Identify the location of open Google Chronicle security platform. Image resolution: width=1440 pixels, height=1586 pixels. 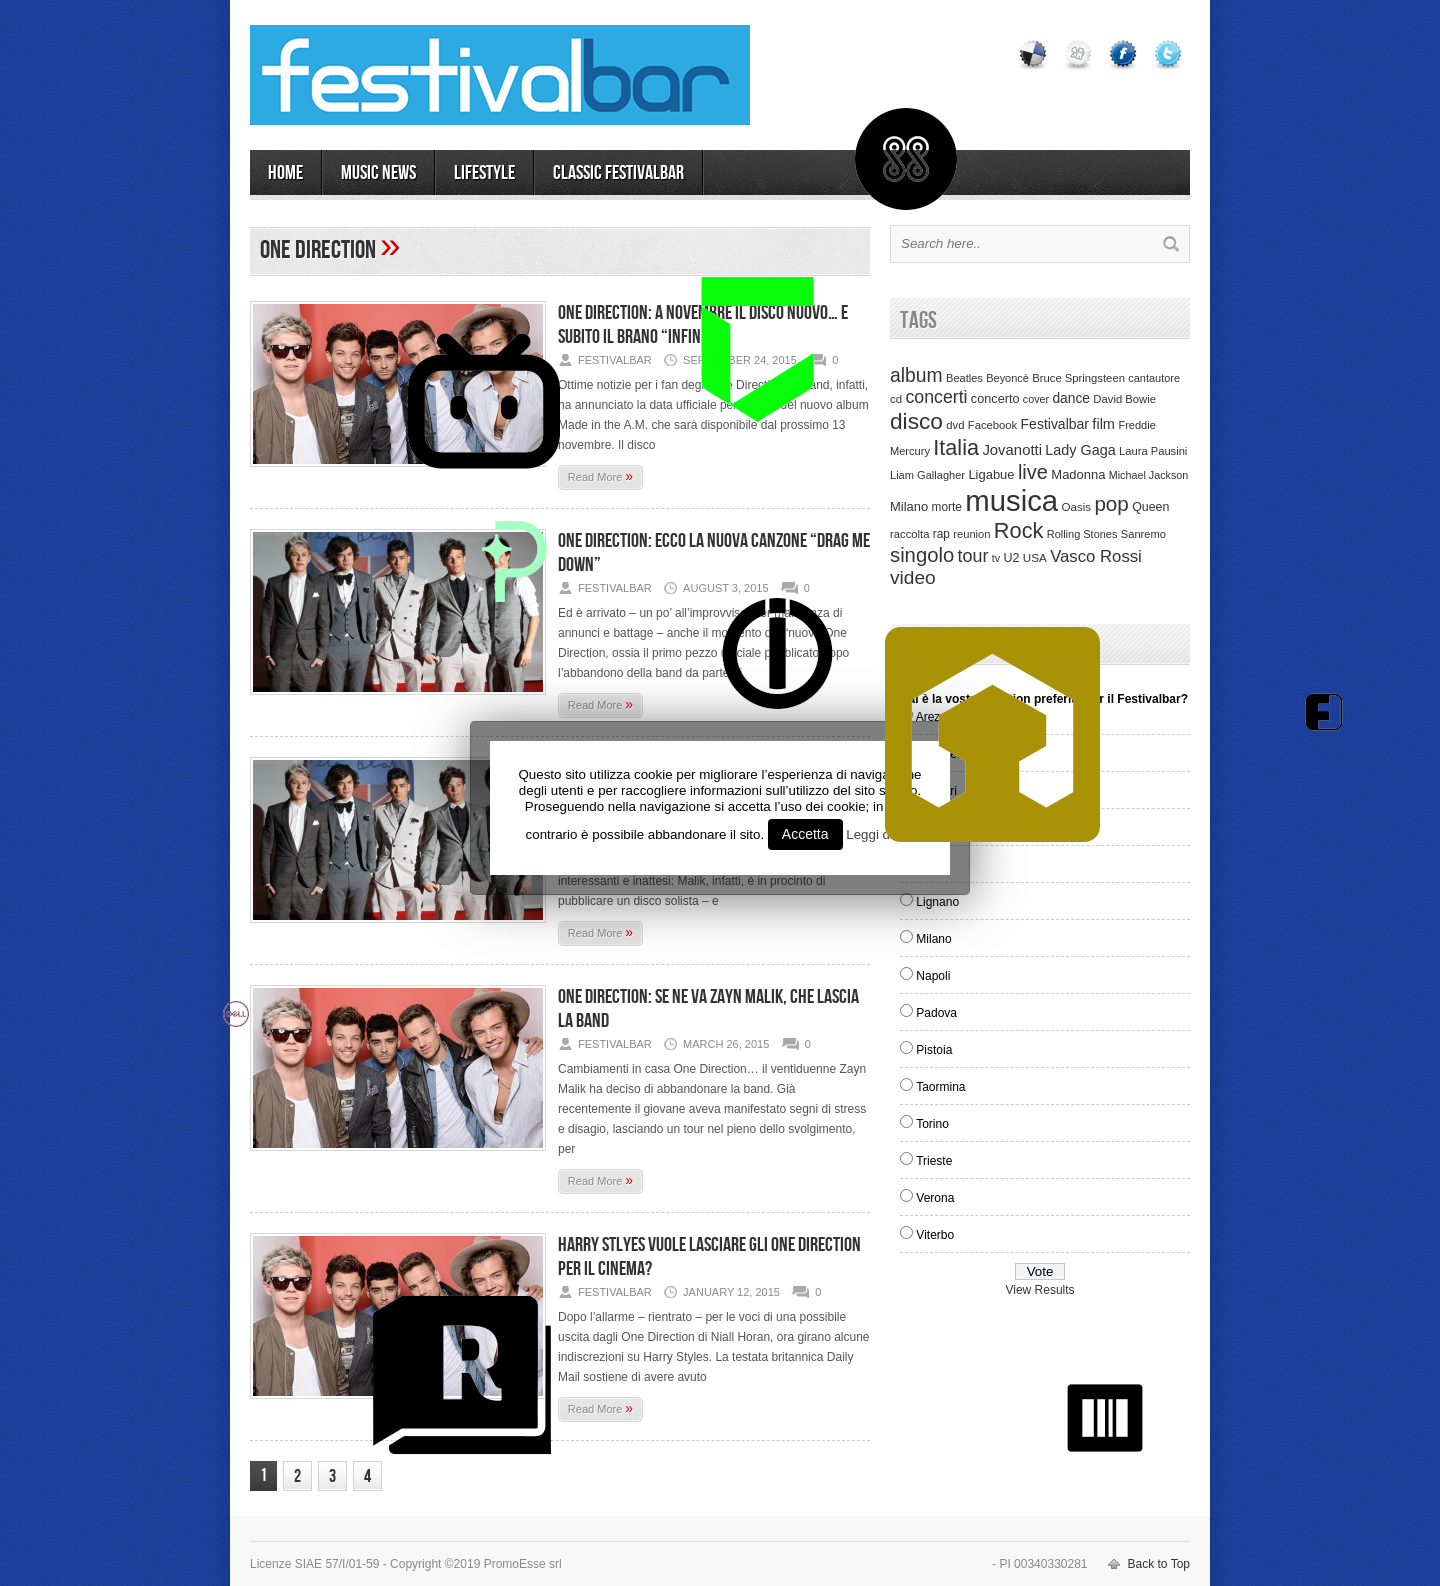
(757, 349).